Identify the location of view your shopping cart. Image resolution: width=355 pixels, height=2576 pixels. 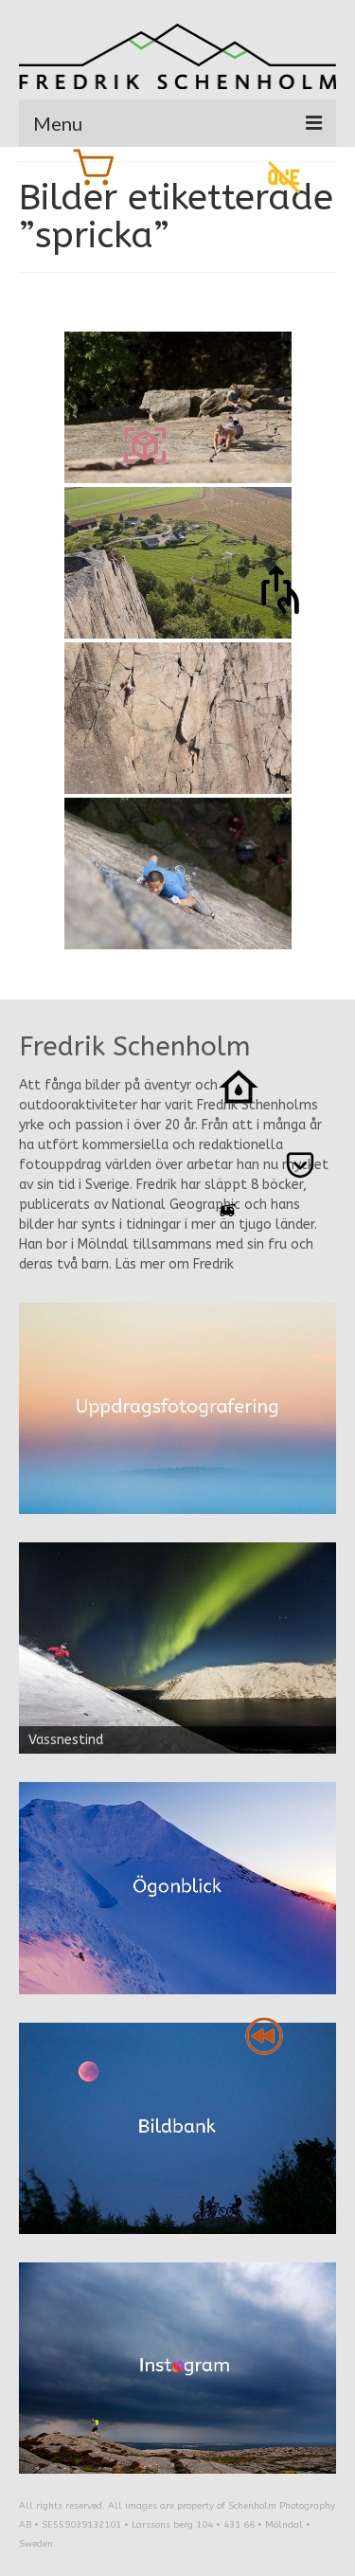
(94, 167).